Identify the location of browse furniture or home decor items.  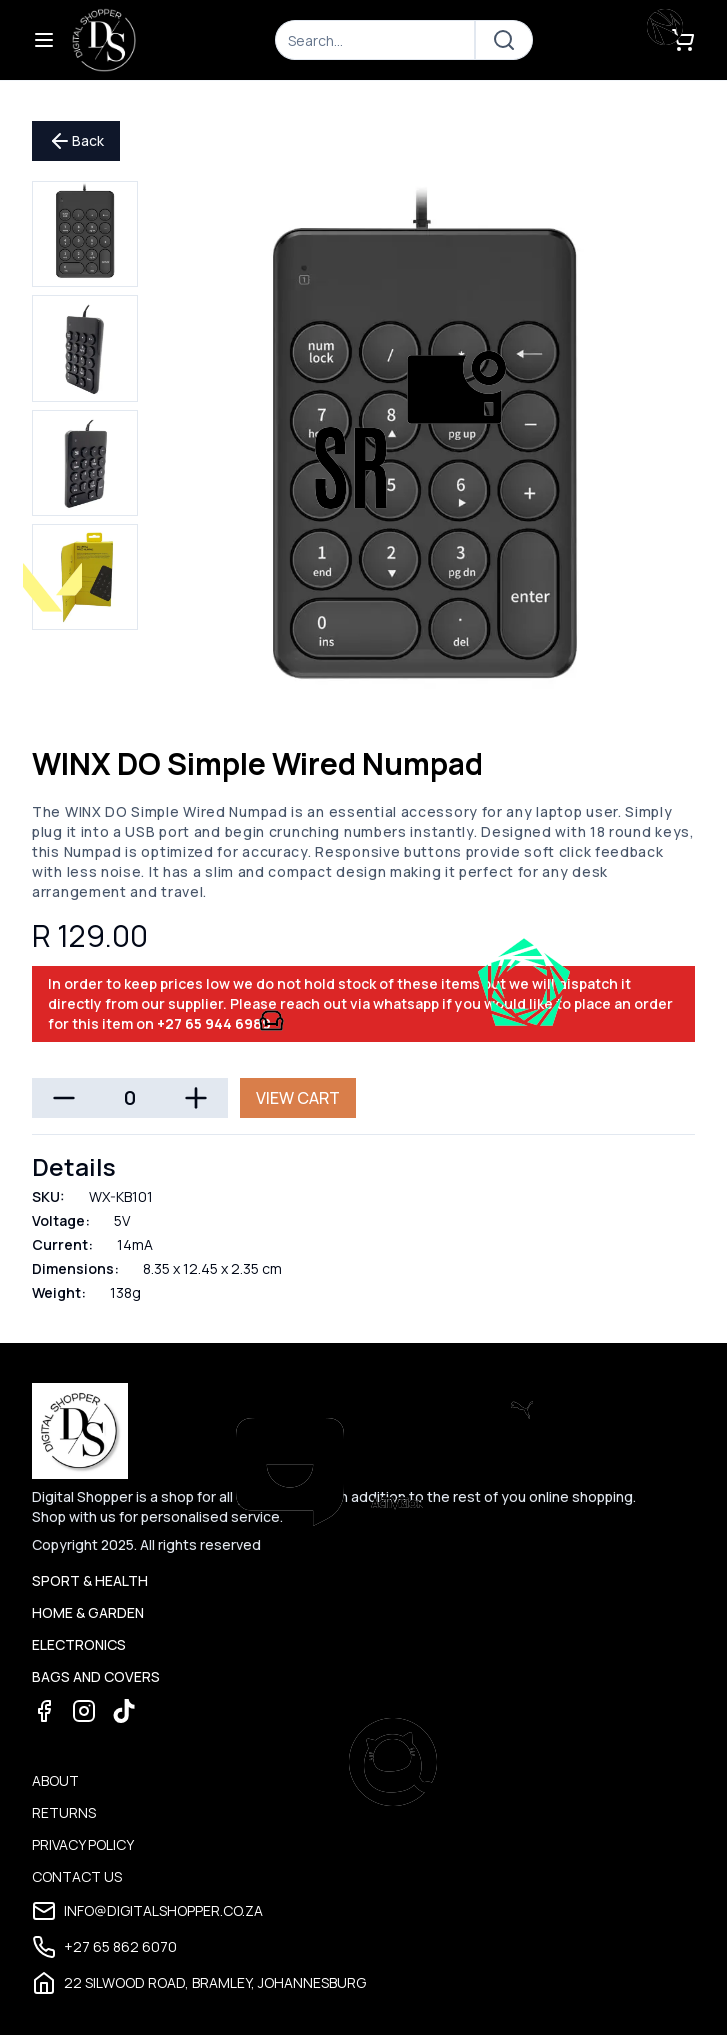
(271, 1020).